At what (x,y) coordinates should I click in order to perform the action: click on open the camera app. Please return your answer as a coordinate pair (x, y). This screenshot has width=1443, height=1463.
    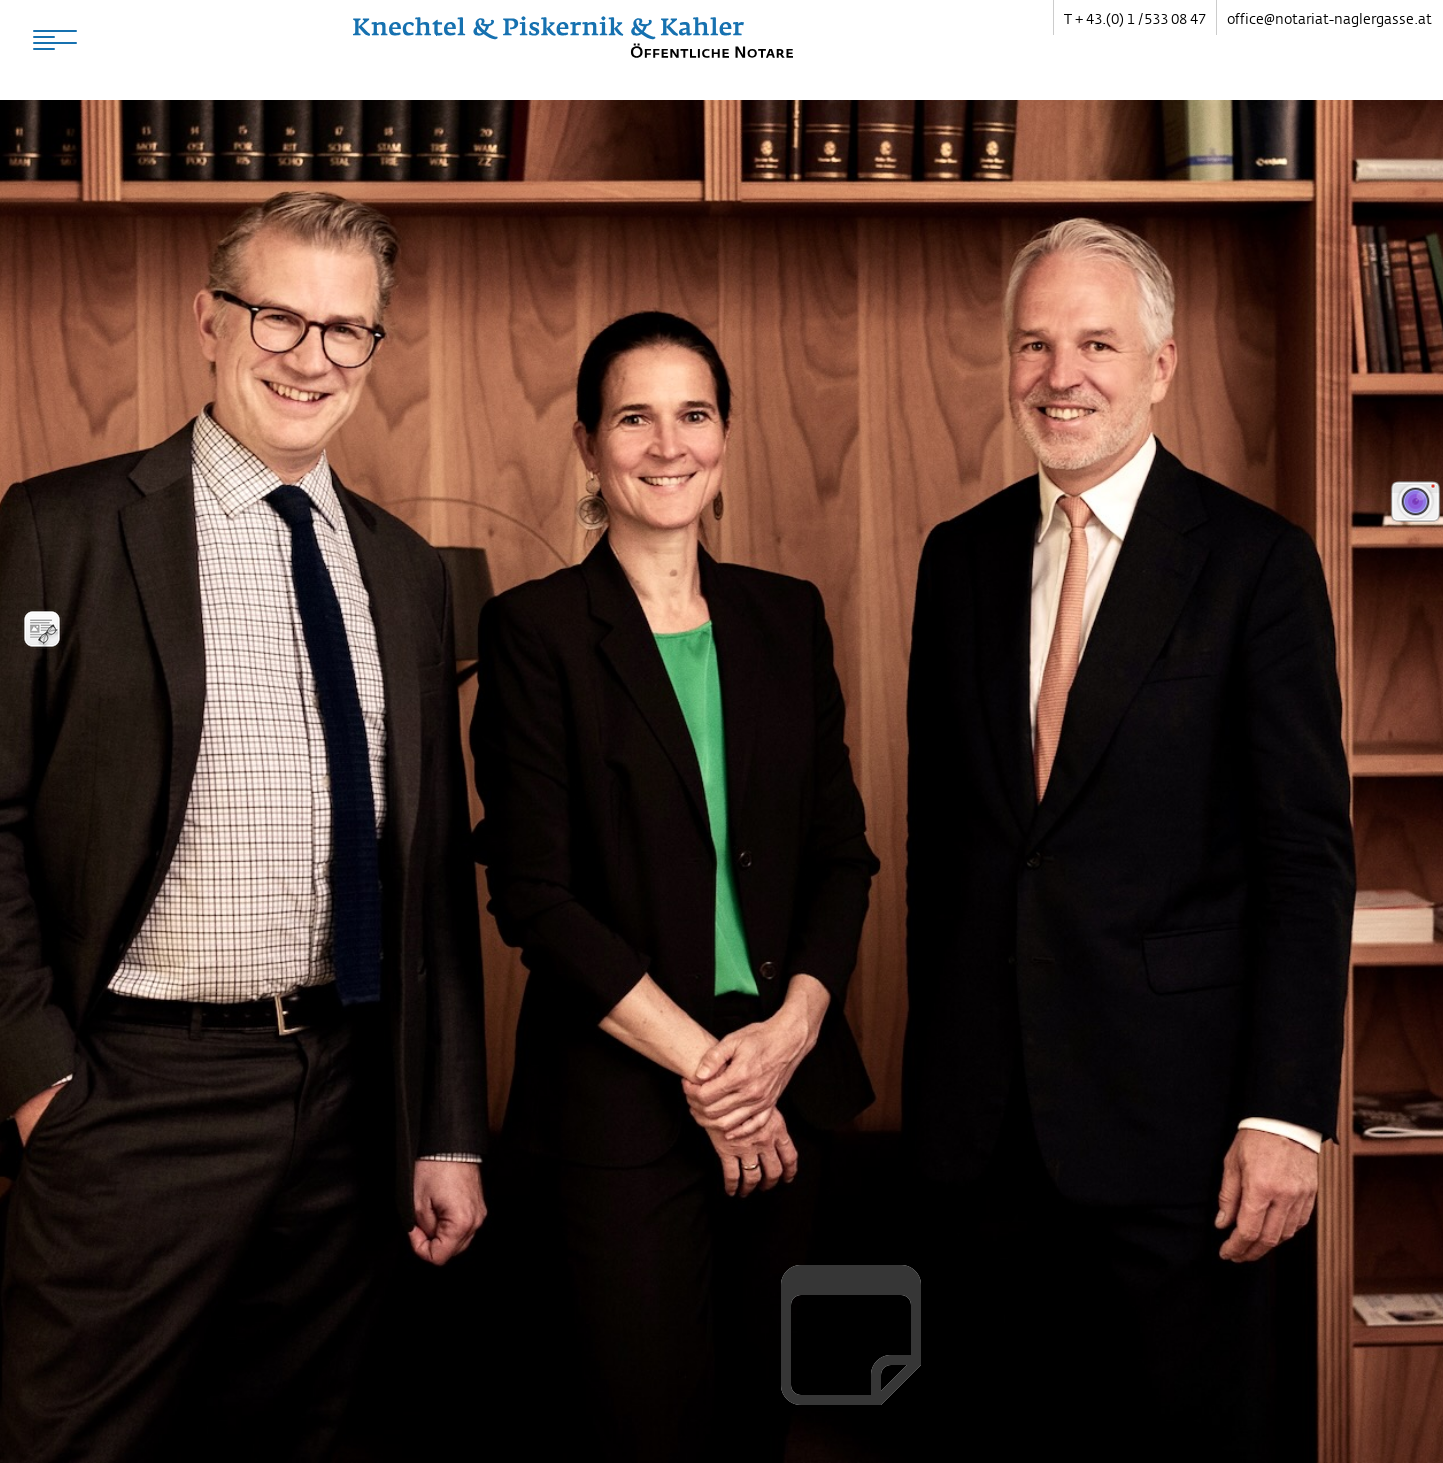
    Looking at the image, I should click on (1415, 501).